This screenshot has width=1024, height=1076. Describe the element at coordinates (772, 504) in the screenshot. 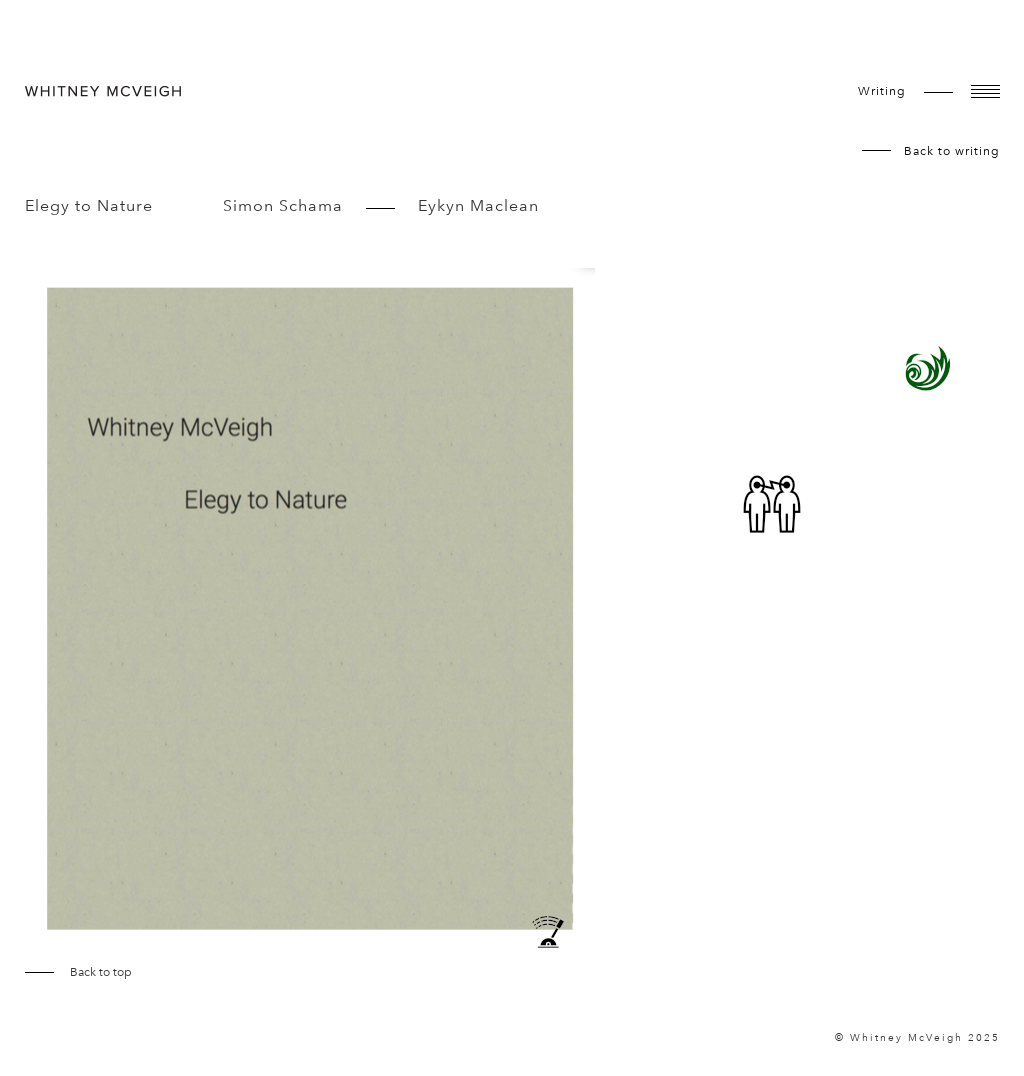

I see `indicates mind-link or telepathic communication feature` at that location.